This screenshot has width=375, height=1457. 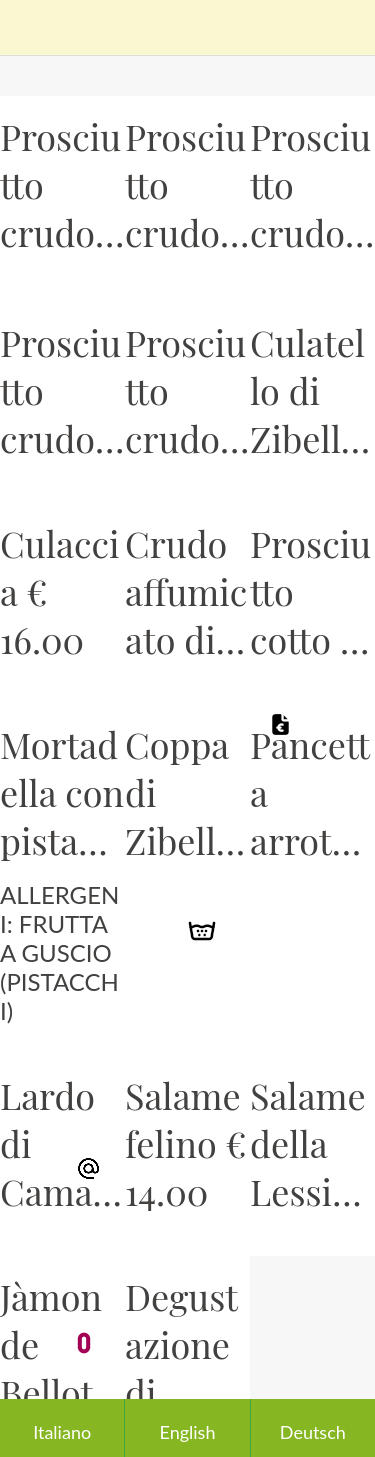 What do you see at coordinates (280, 724) in the screenshot?
I see `view euro currency document` at bounding box center [280, 724].